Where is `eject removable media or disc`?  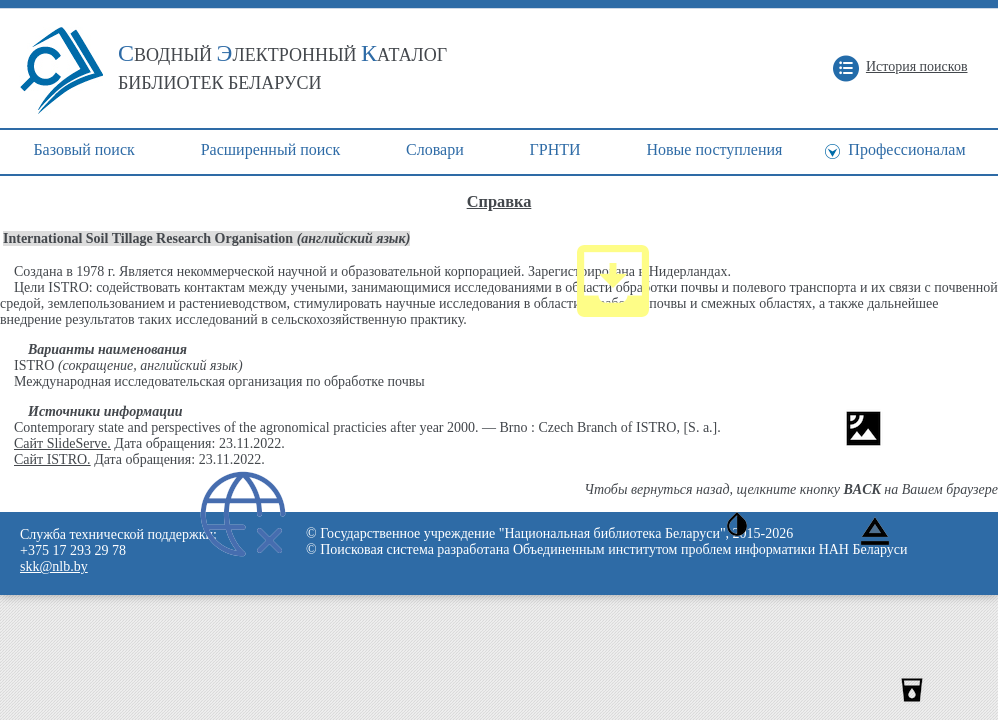 eject removable media or disc is located at coordinates (875, 531).